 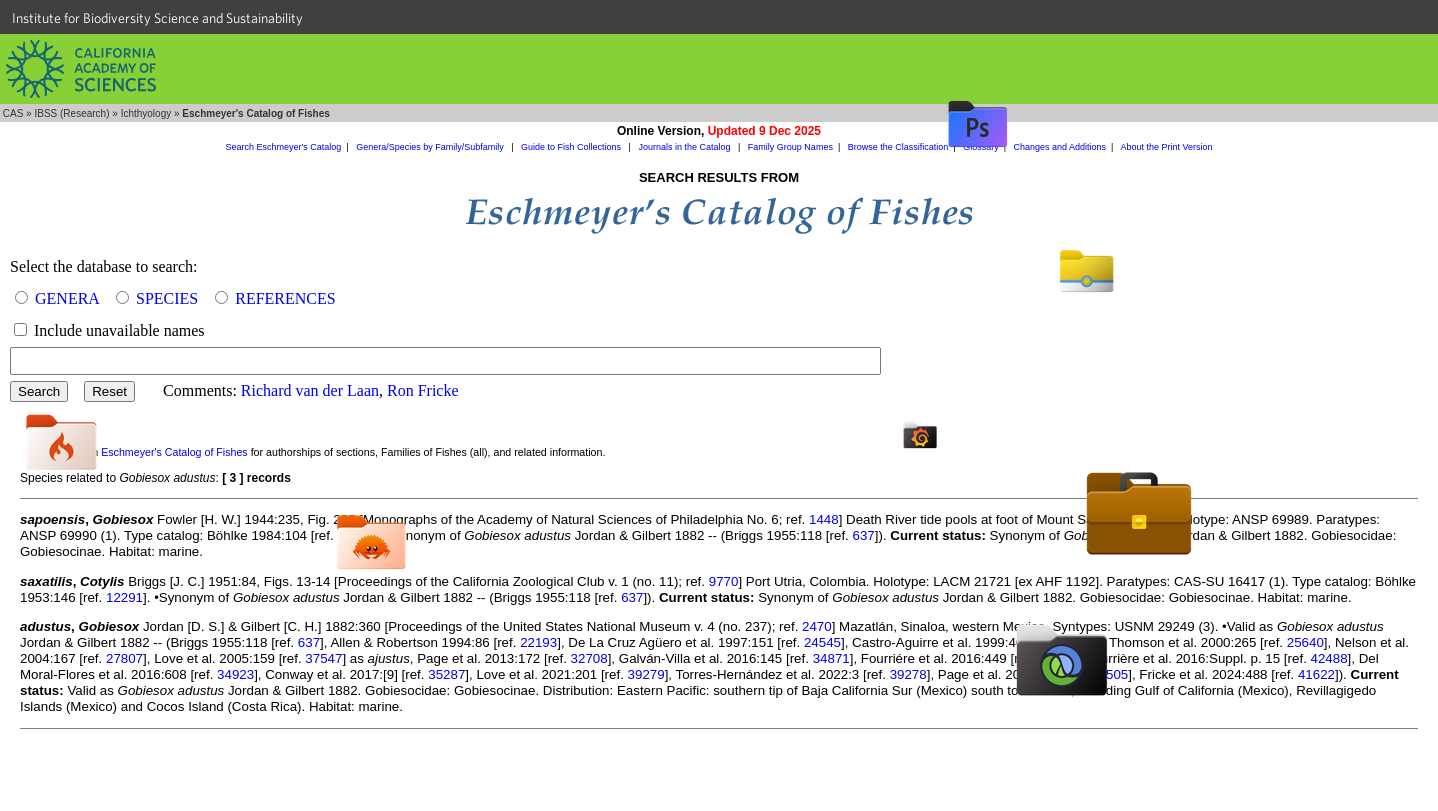 I want to click on folder containing pokémon park ball game files, so click(x=1086, y=272).